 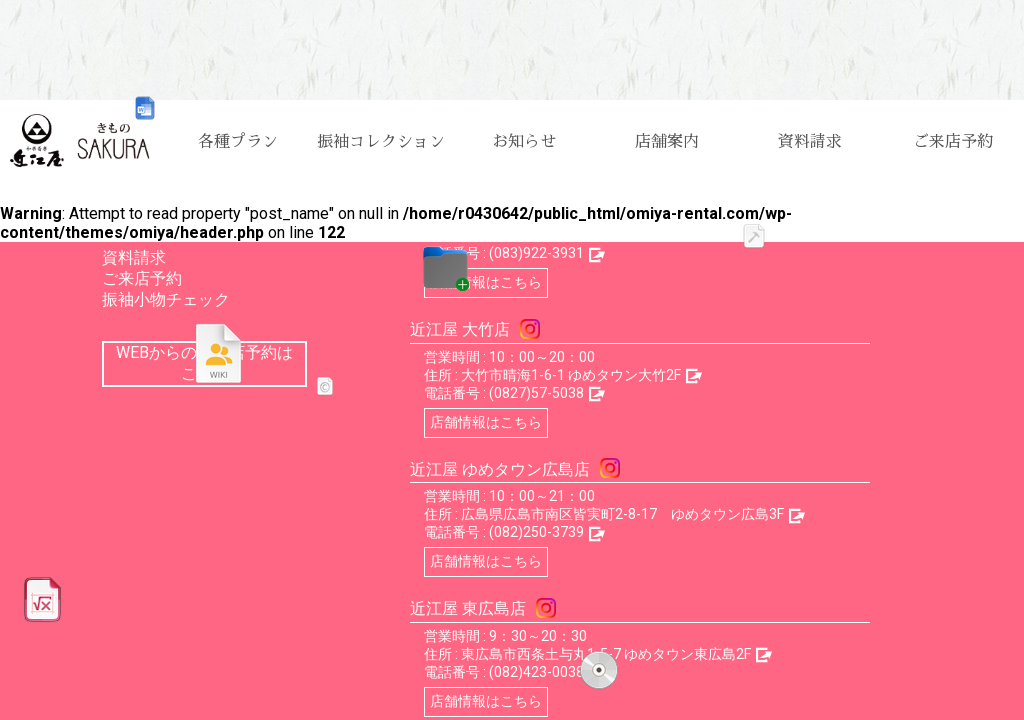 I want to click on indicates a file with copyright protection, so click(x=325, y=386).